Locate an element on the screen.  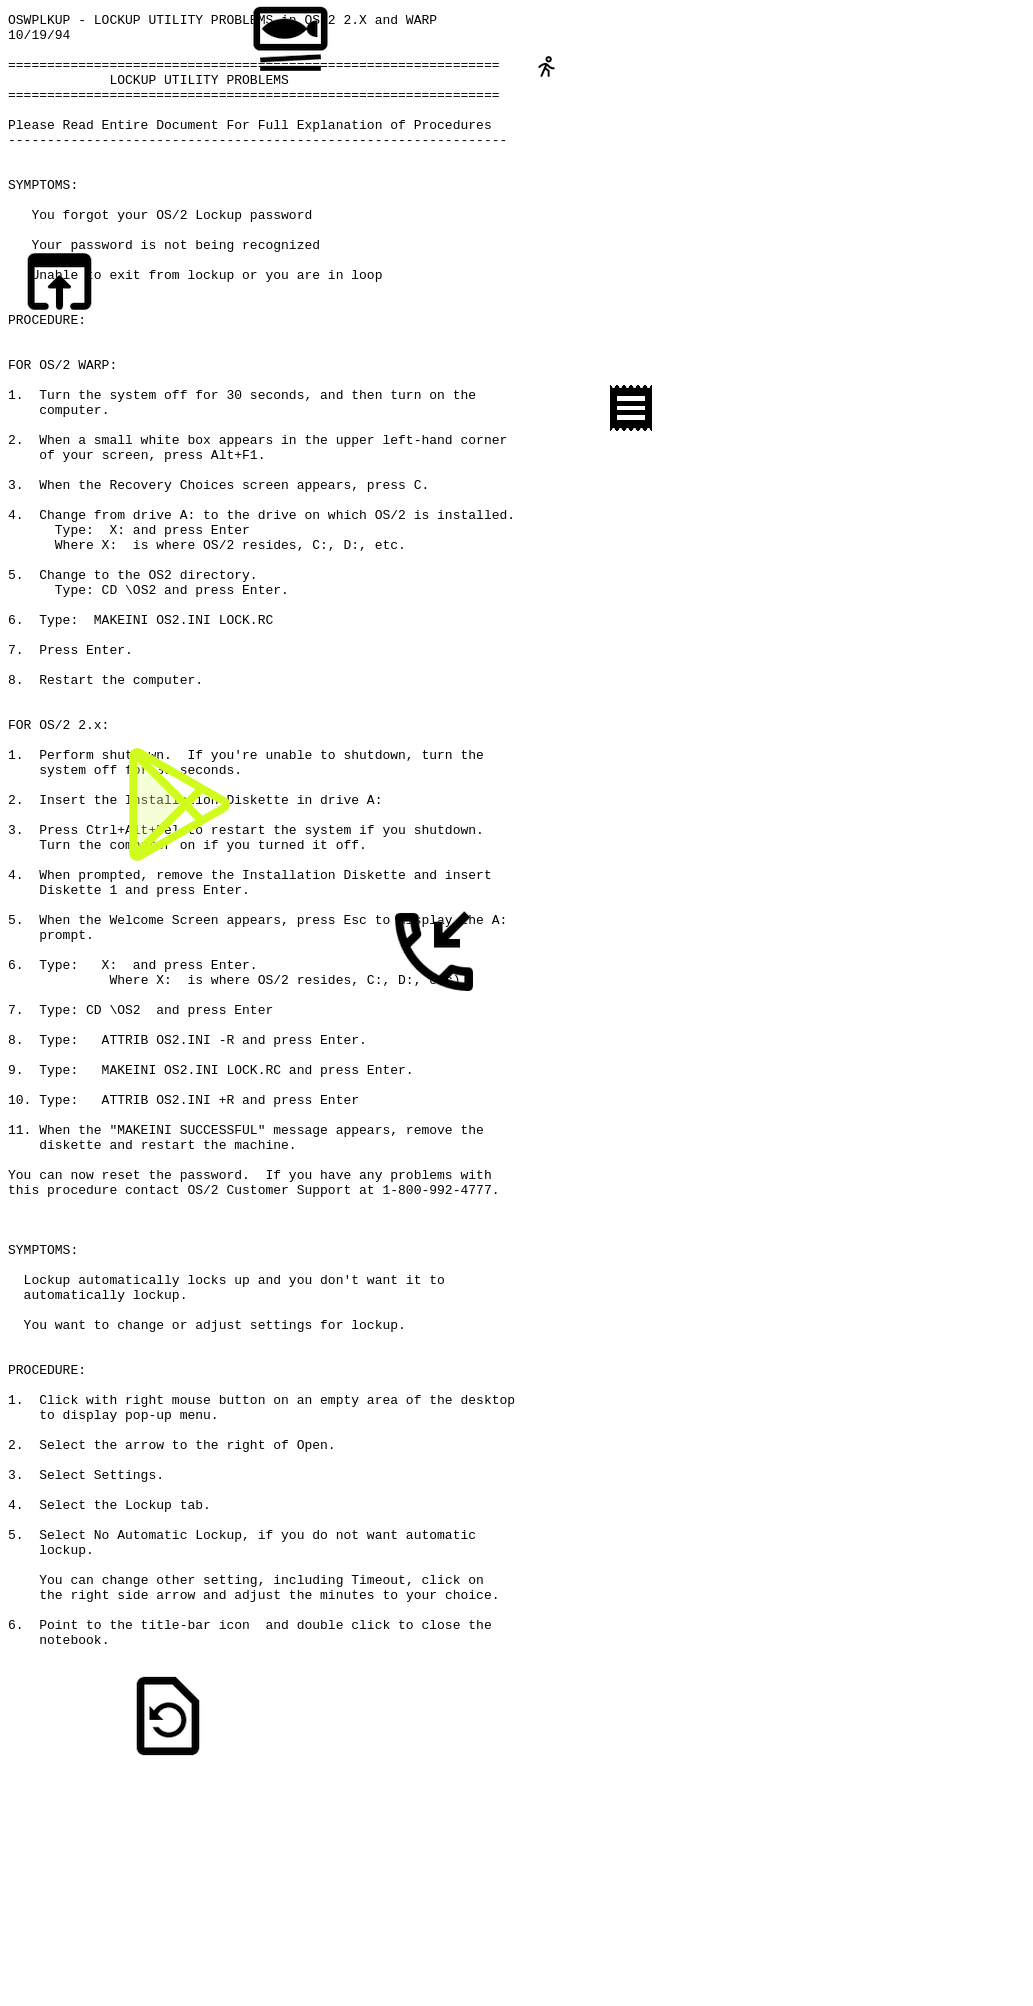
indicates a missed call that needs to be returned is located at coordinates (434, 952).